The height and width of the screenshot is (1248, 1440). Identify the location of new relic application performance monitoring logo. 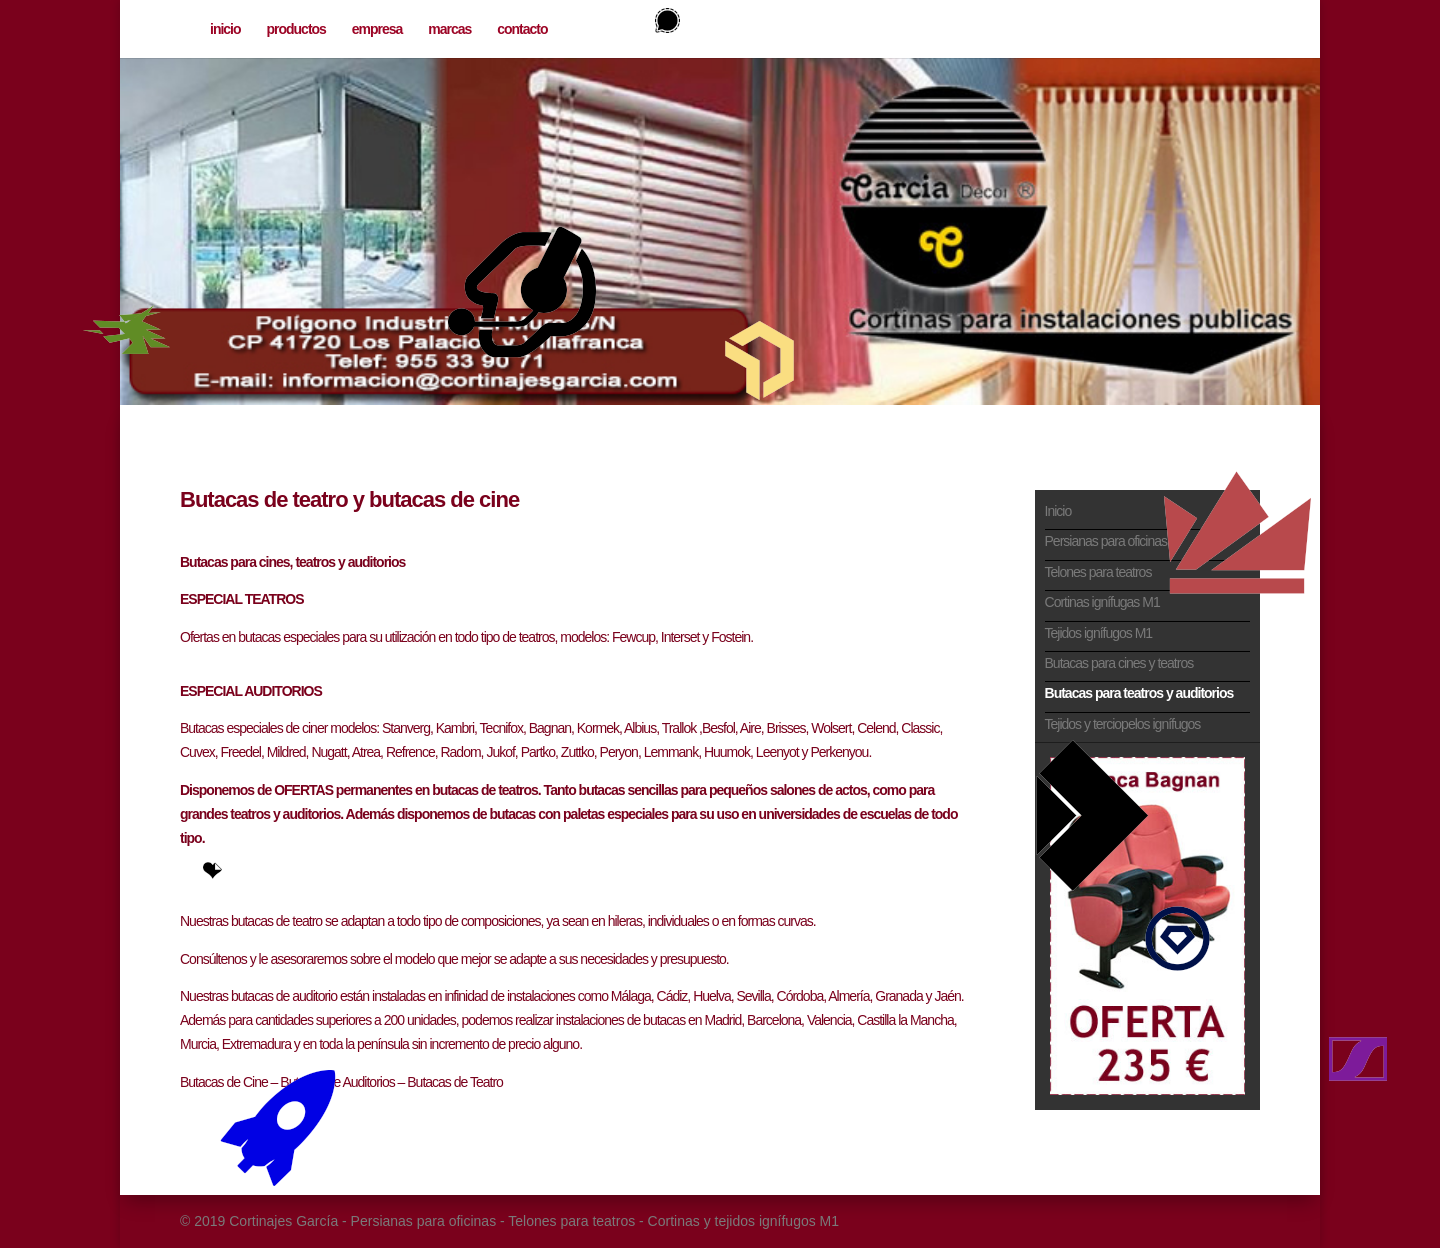
(759, 360).